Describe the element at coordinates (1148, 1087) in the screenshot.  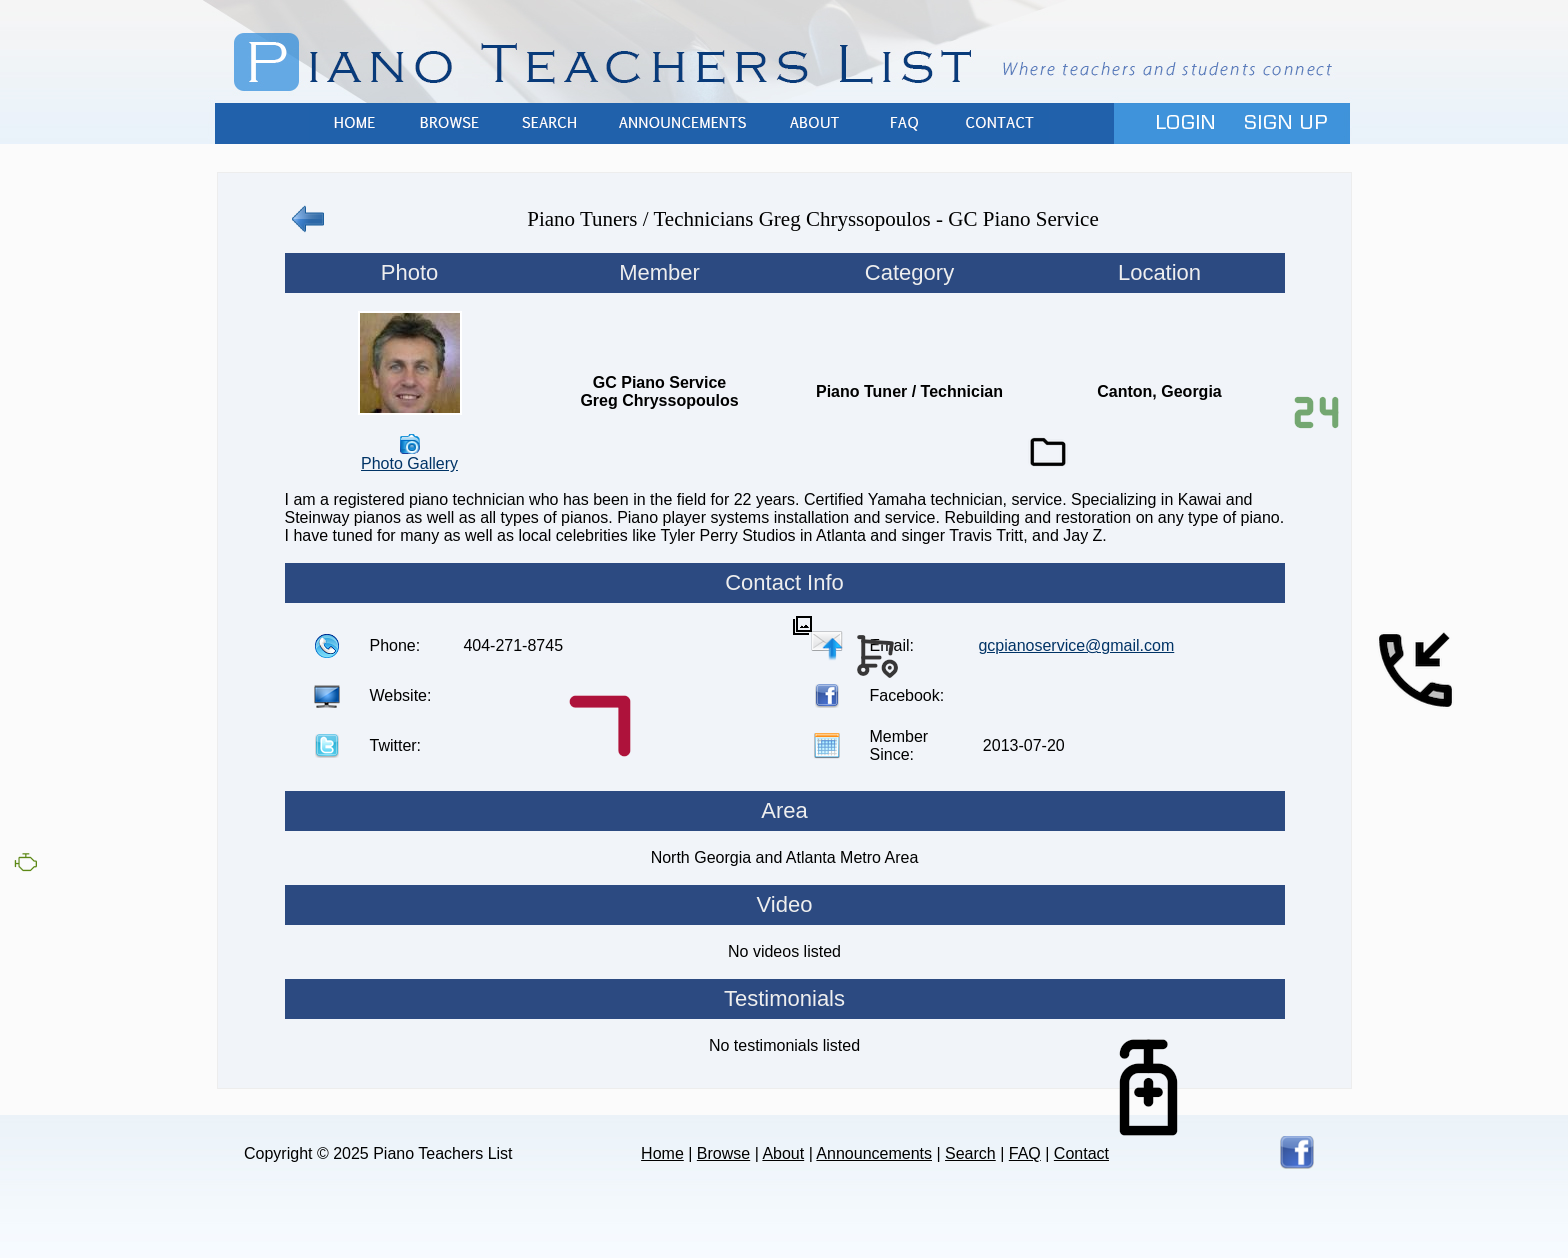
I see `access hygiene or sanitation information` at that location.